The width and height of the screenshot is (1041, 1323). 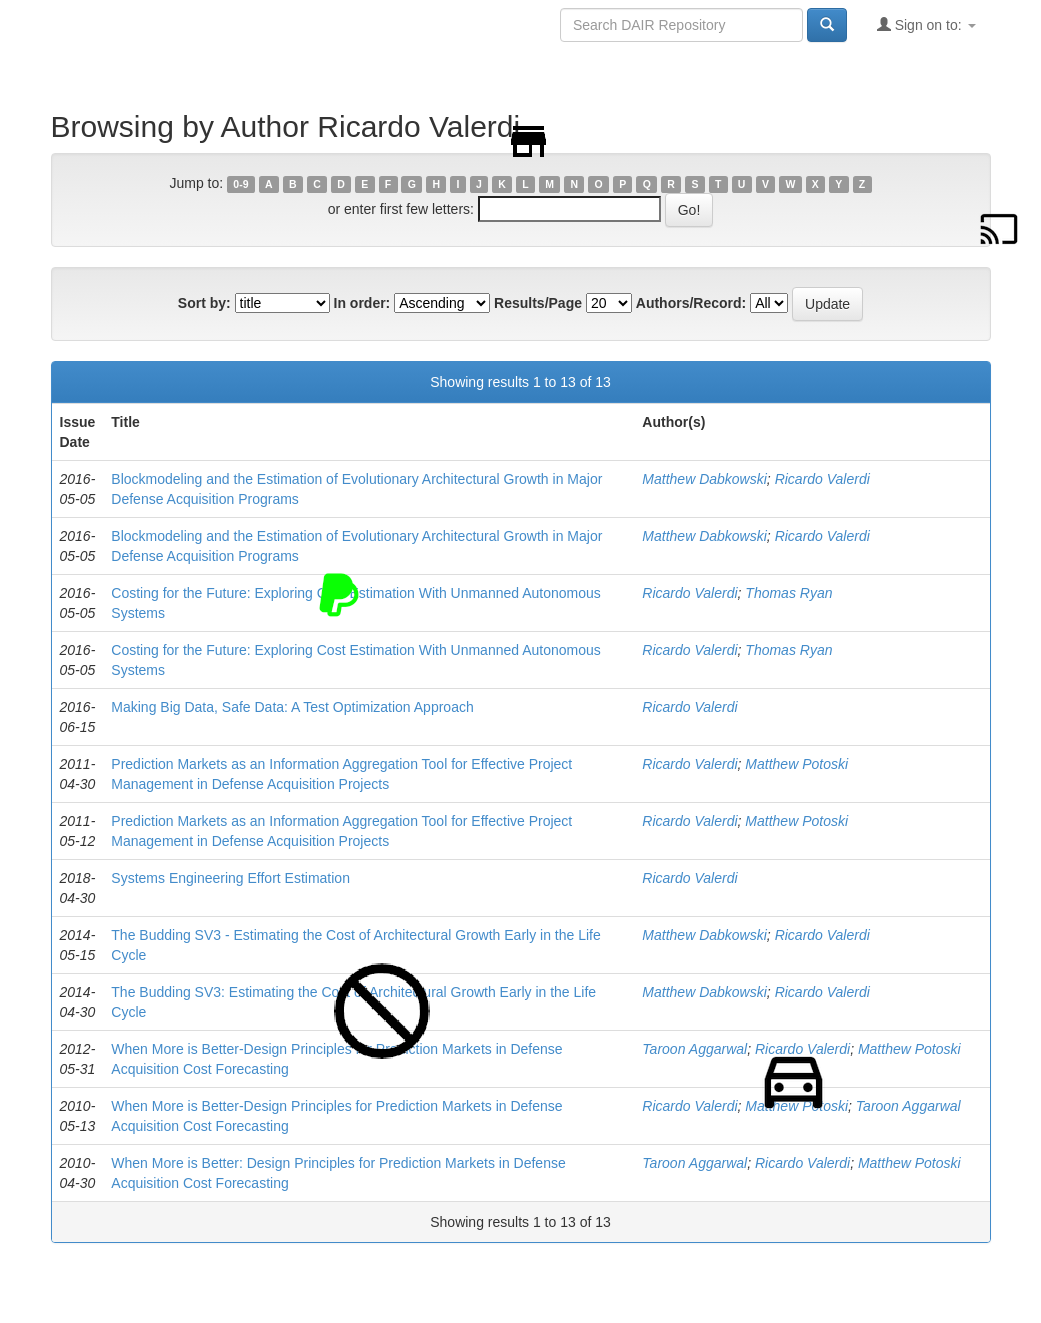 What do you see at coordinates (382, 1011) in the screenshot?
I see `mark content as not interested` at bounding box center [382, 1011].